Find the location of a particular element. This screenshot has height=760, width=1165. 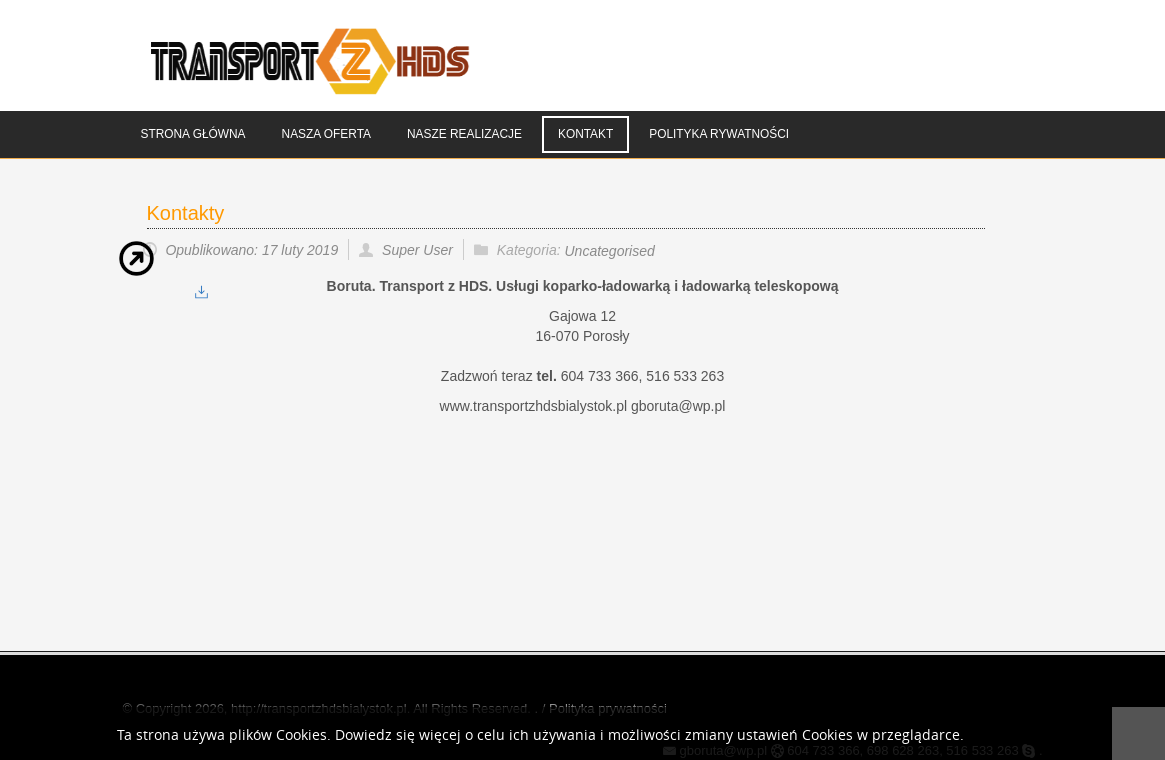

open link in new tab or window is located at coordinates (136, 258).